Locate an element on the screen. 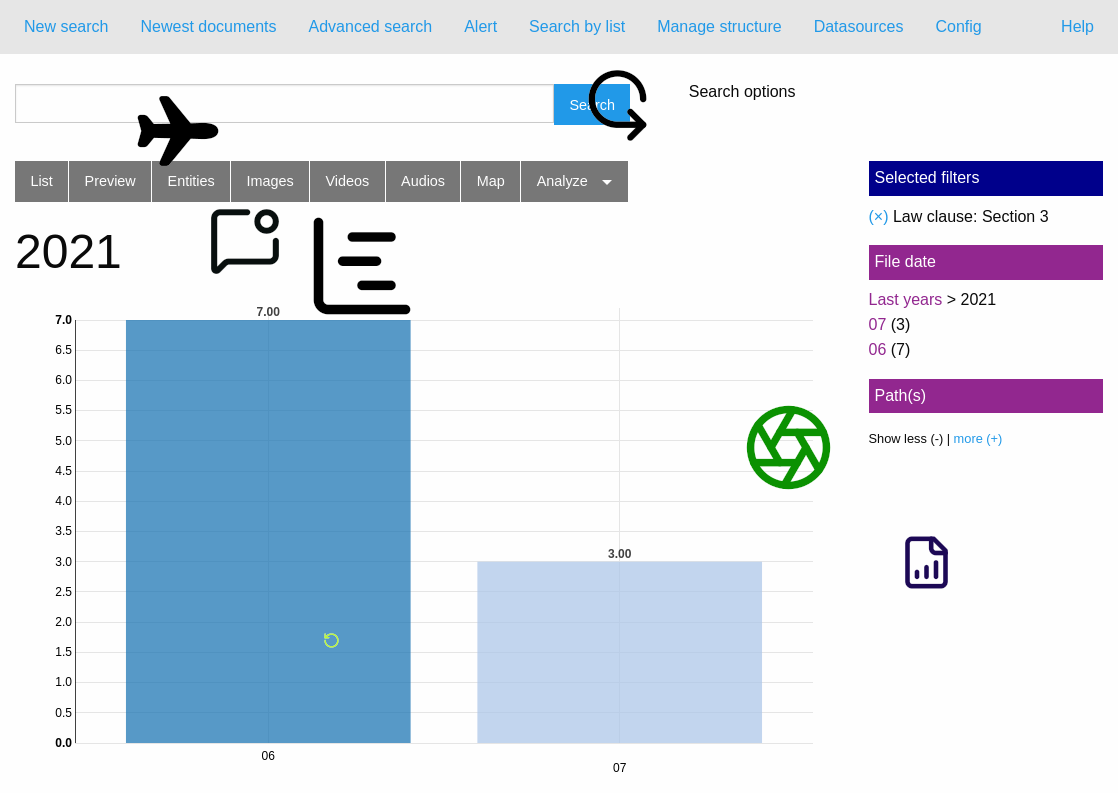  adjust camera aperture settings is located at coordinates (788, 447).